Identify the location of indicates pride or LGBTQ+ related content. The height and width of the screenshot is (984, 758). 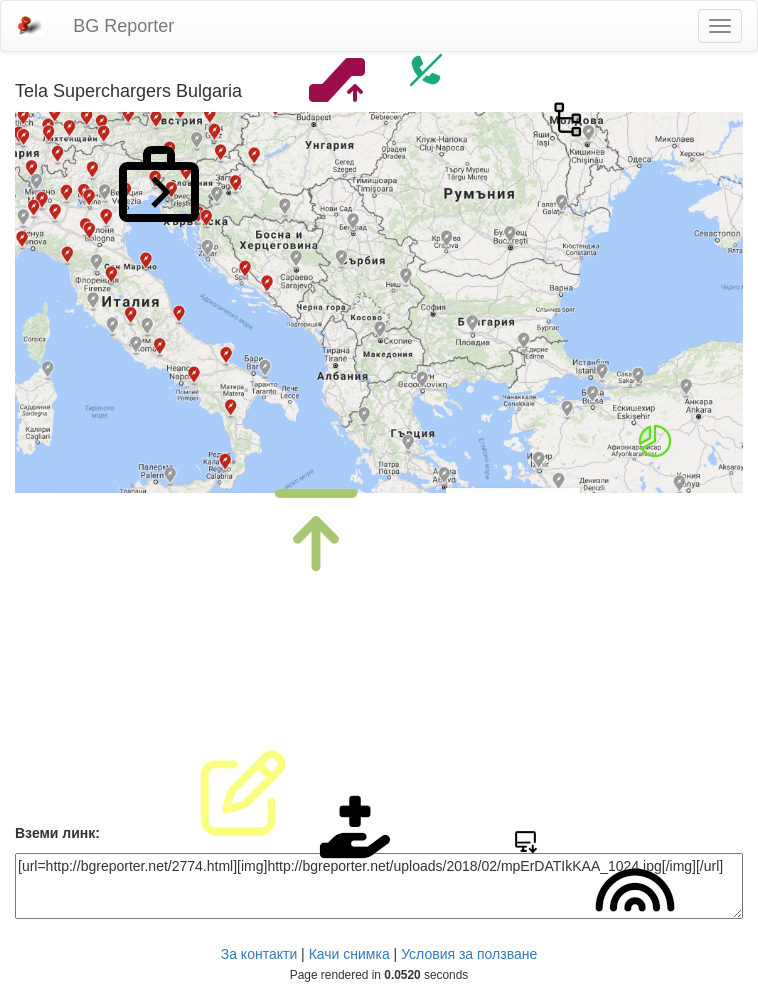
(635, 890).